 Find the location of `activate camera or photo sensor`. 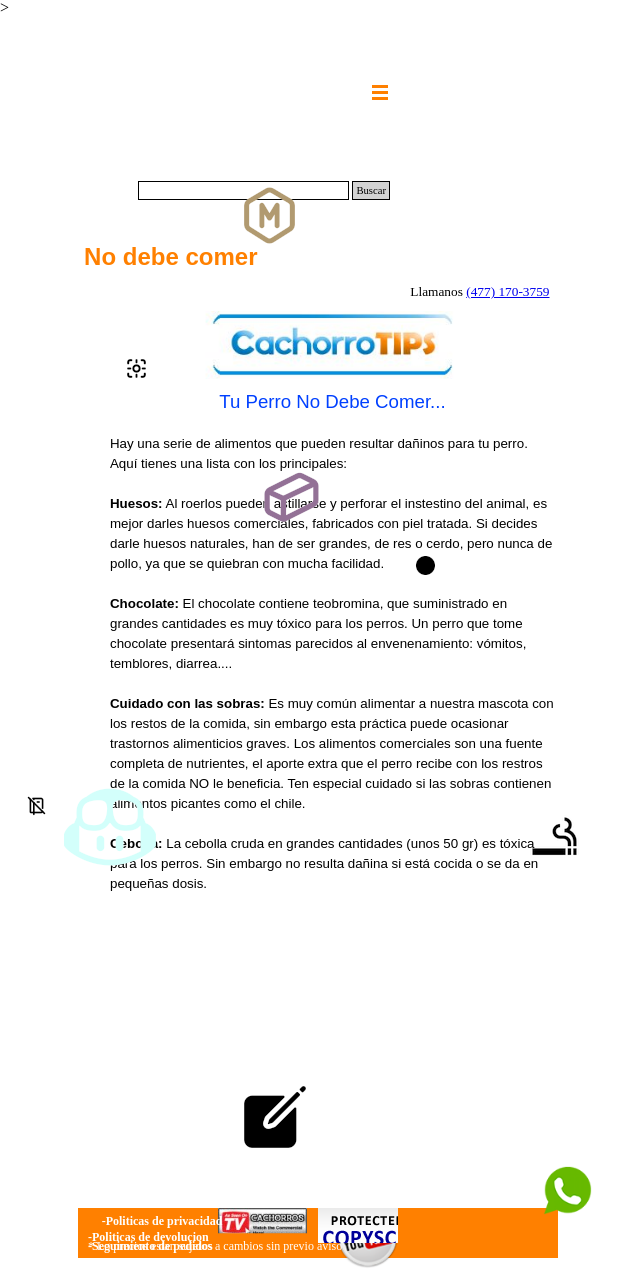

activate camera or photo sensor is located at coordinates (136, 368).